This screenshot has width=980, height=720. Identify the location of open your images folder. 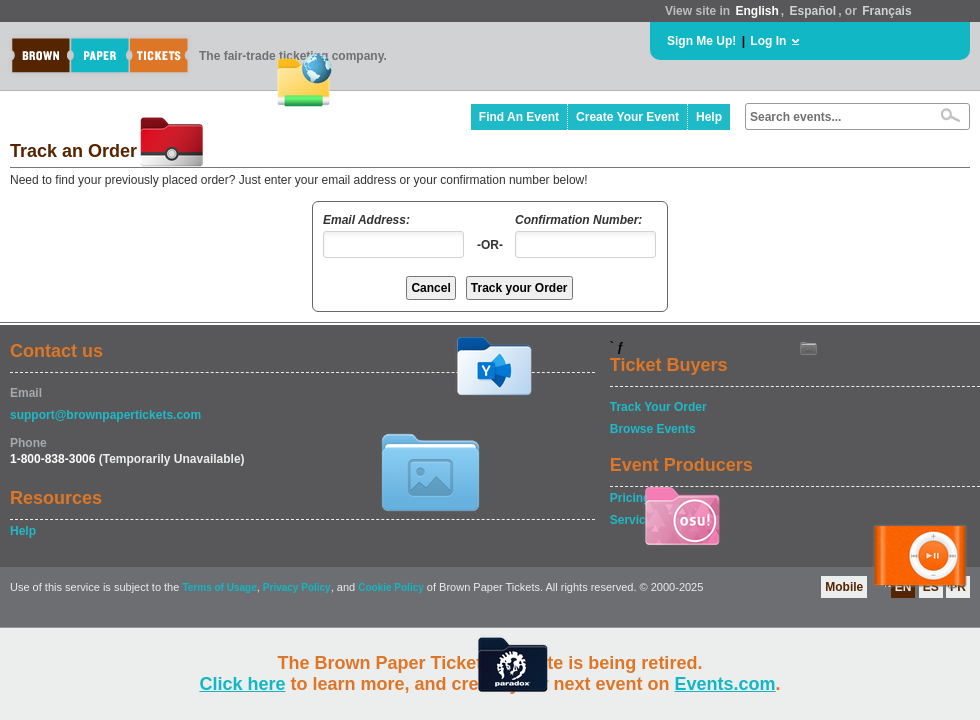
(430, 472).